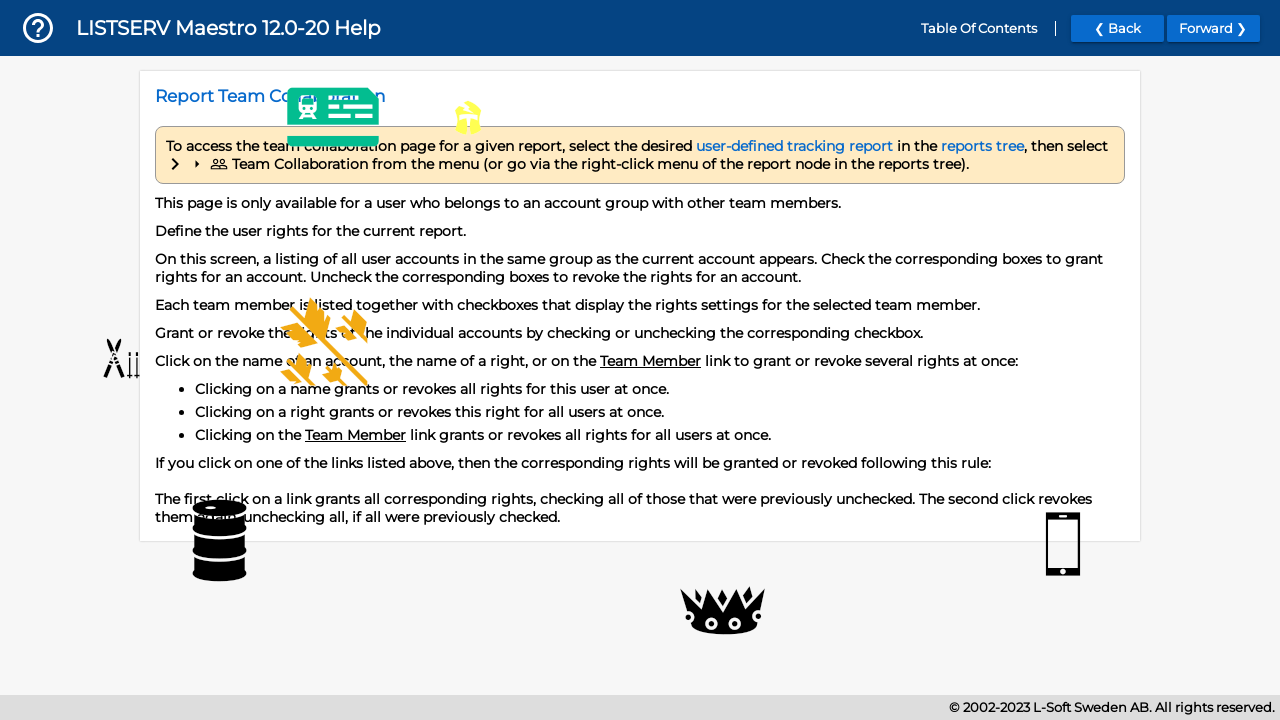 This screenshot has width=1280, height=720. I want to click on launch multiple projectiles or arrows, so click(323, 341).